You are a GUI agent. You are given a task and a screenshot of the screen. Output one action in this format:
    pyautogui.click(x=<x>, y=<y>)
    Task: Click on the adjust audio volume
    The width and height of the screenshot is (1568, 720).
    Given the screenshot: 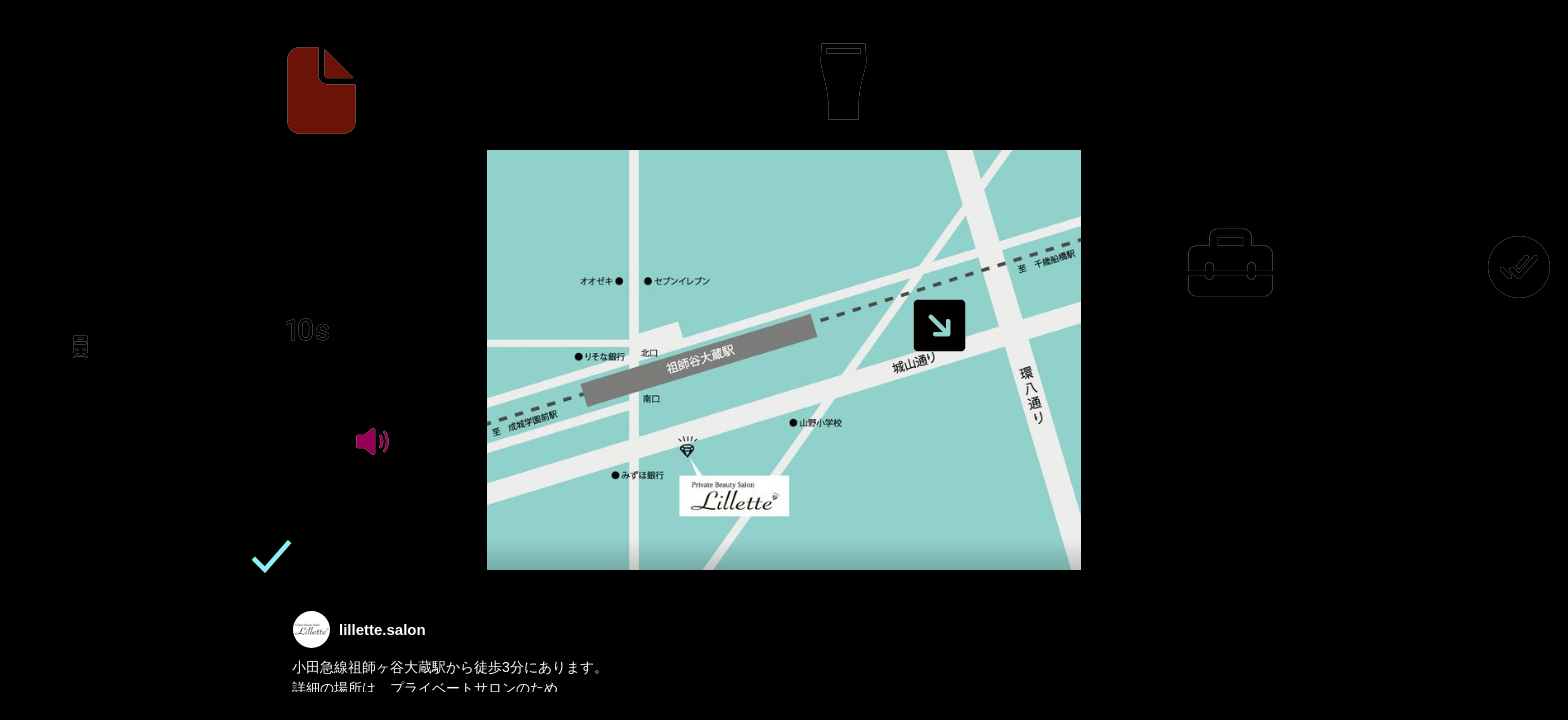 What is the action you would take?
    pyautogui.click(x=372, y=441)
    